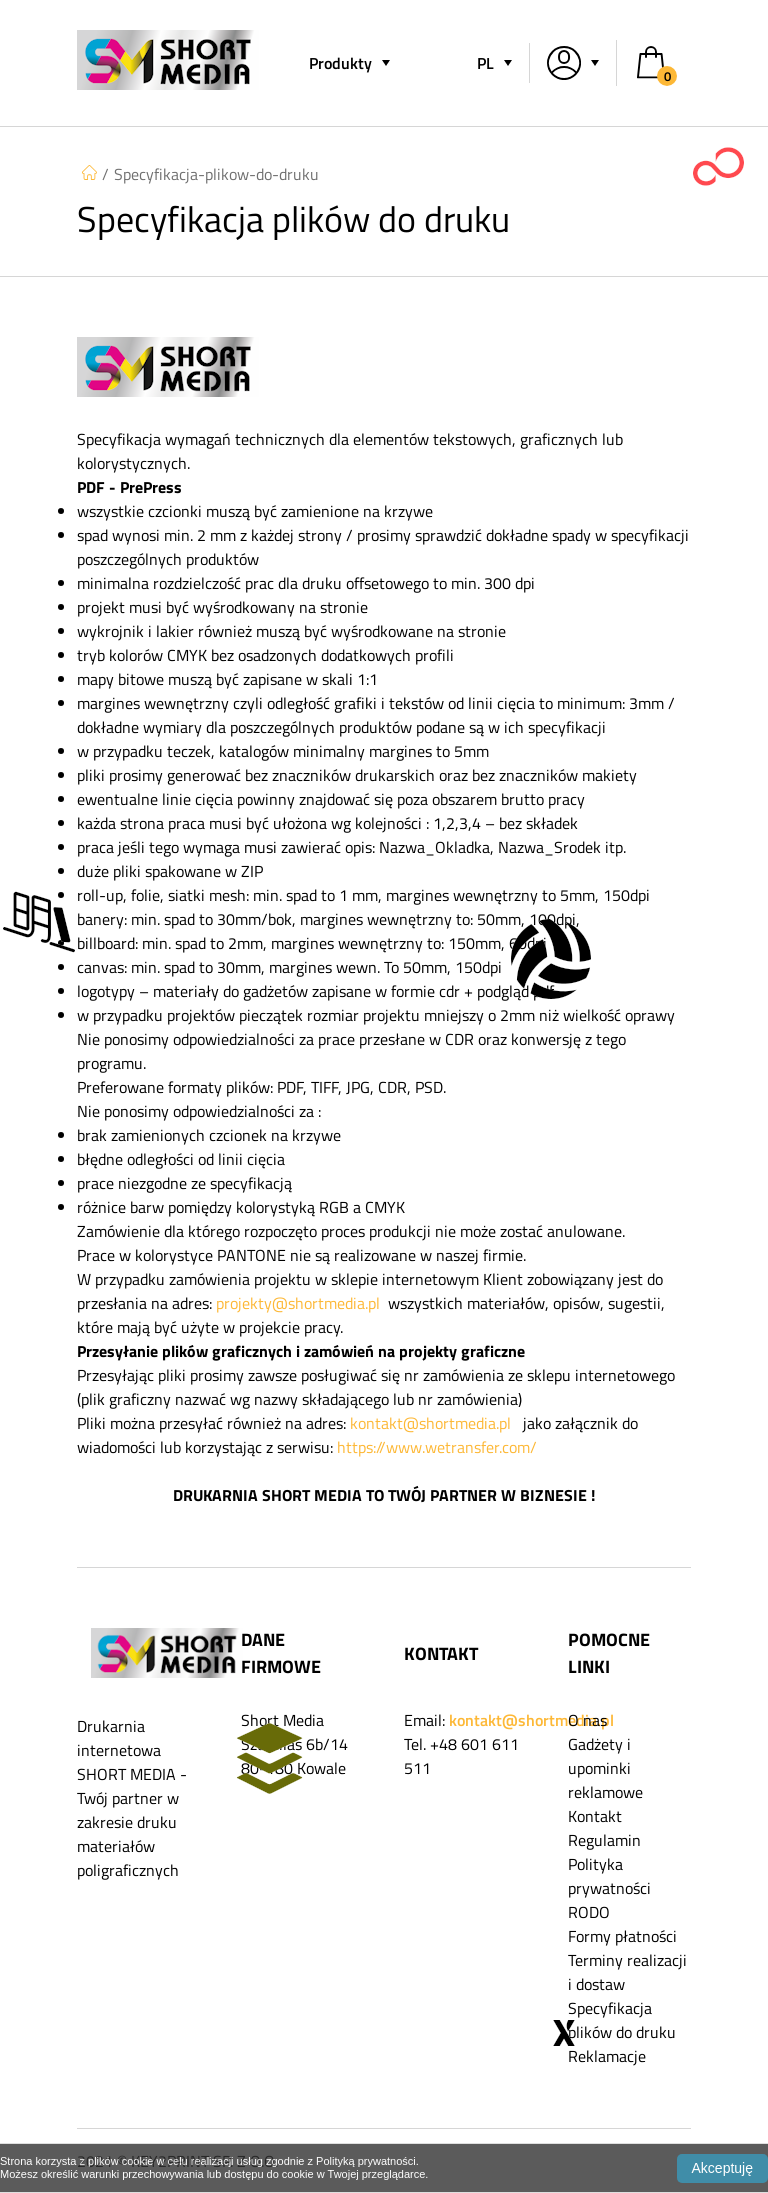 The width and height of the screenshot is (768, 2193). I want to click on xstate library logo, so click(564, 2033).